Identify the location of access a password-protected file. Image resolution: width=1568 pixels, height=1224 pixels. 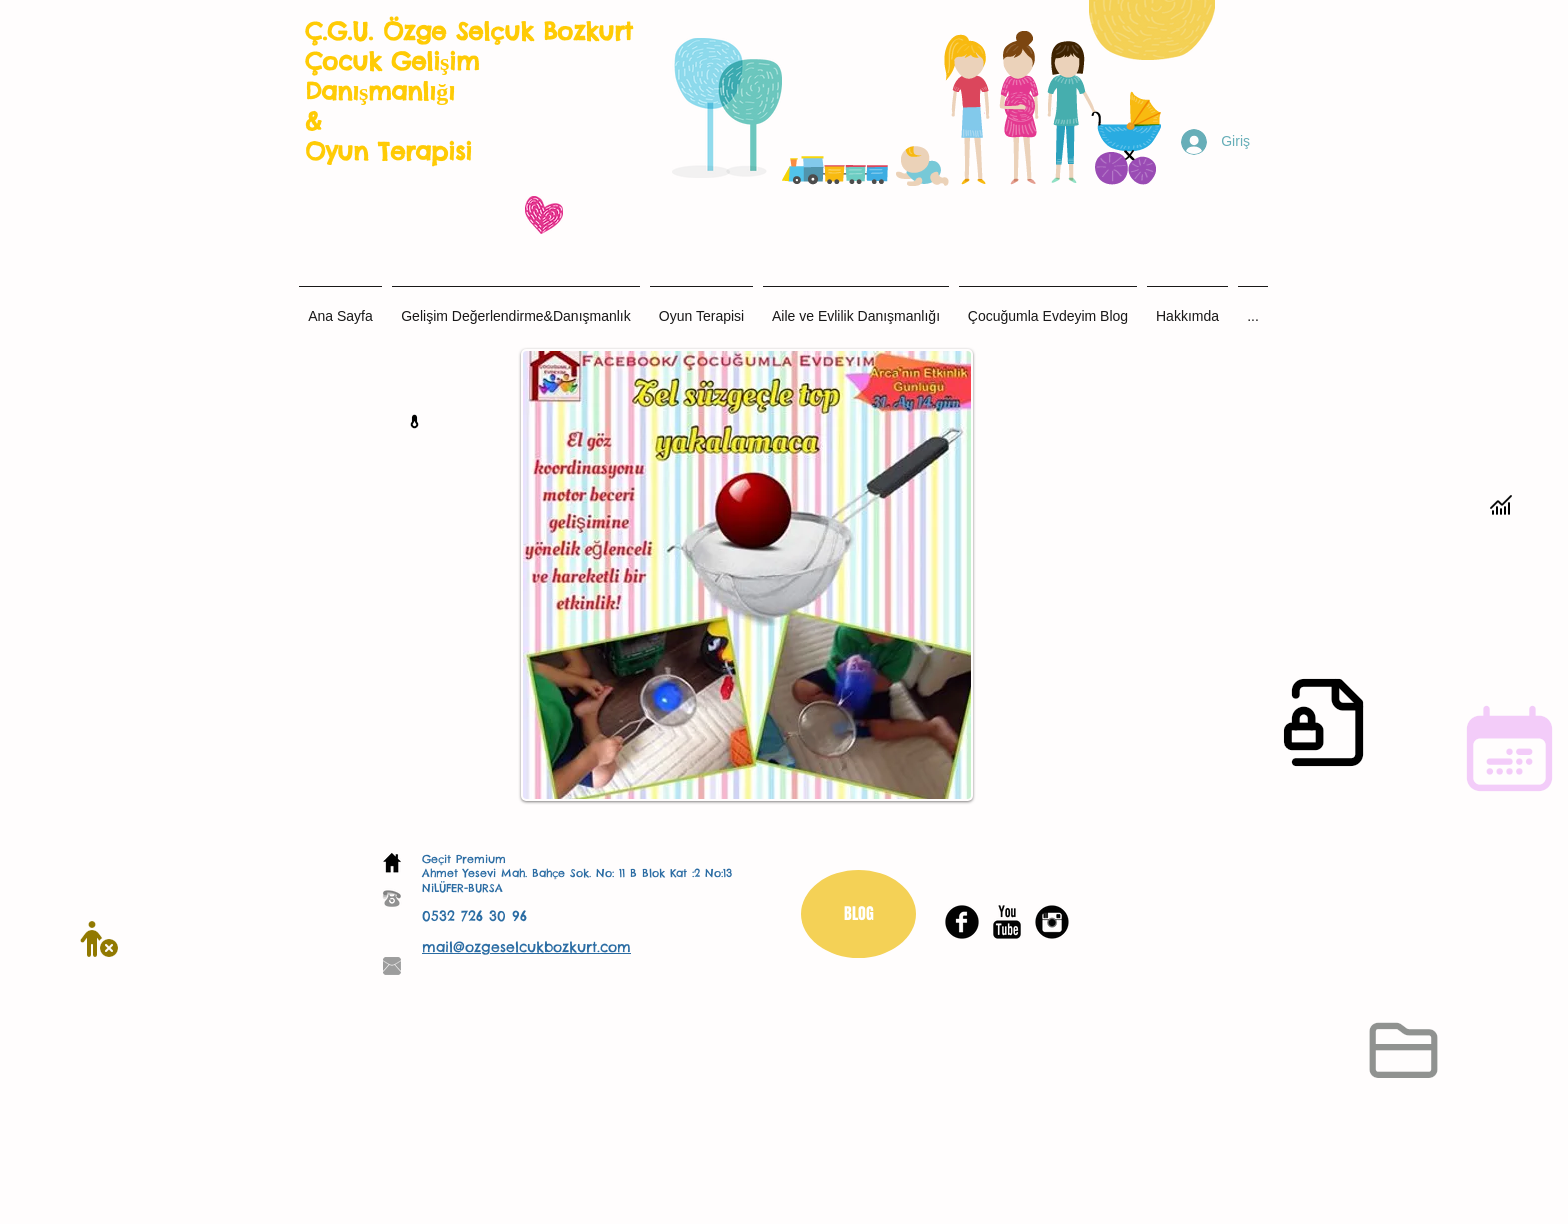
(1327, 722).